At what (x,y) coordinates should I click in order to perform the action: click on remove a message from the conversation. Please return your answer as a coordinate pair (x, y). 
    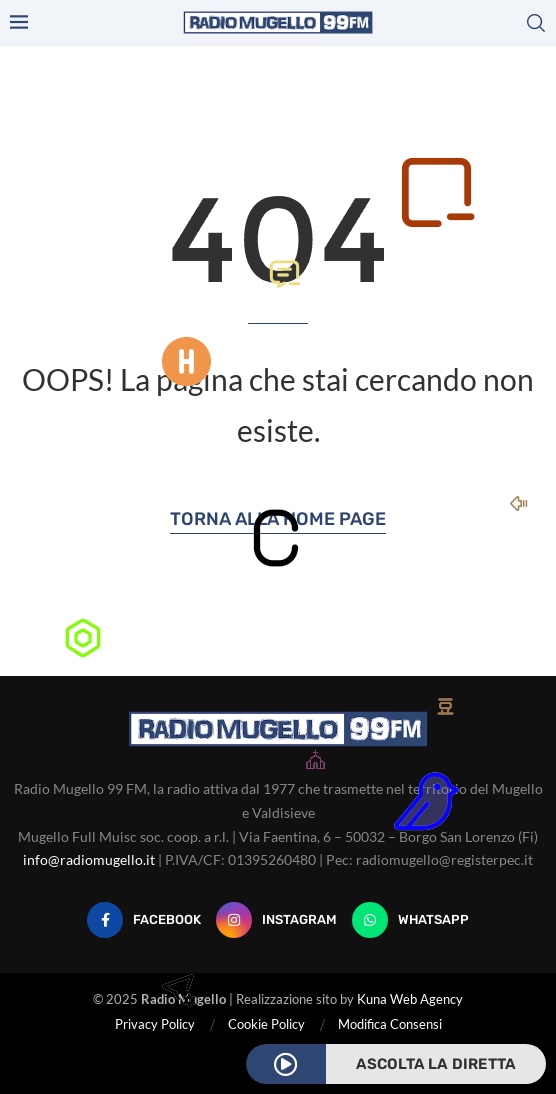
    Looking at the image, I should click on (284, 273).